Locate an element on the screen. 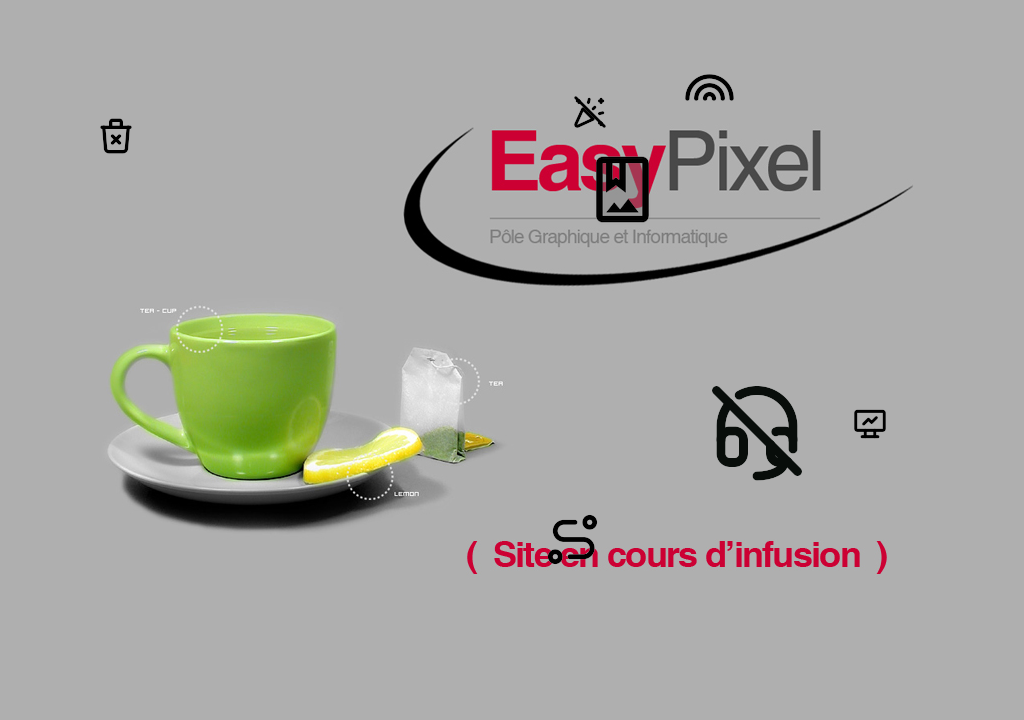  disable celebration effects is located at coordinates (590, 112).